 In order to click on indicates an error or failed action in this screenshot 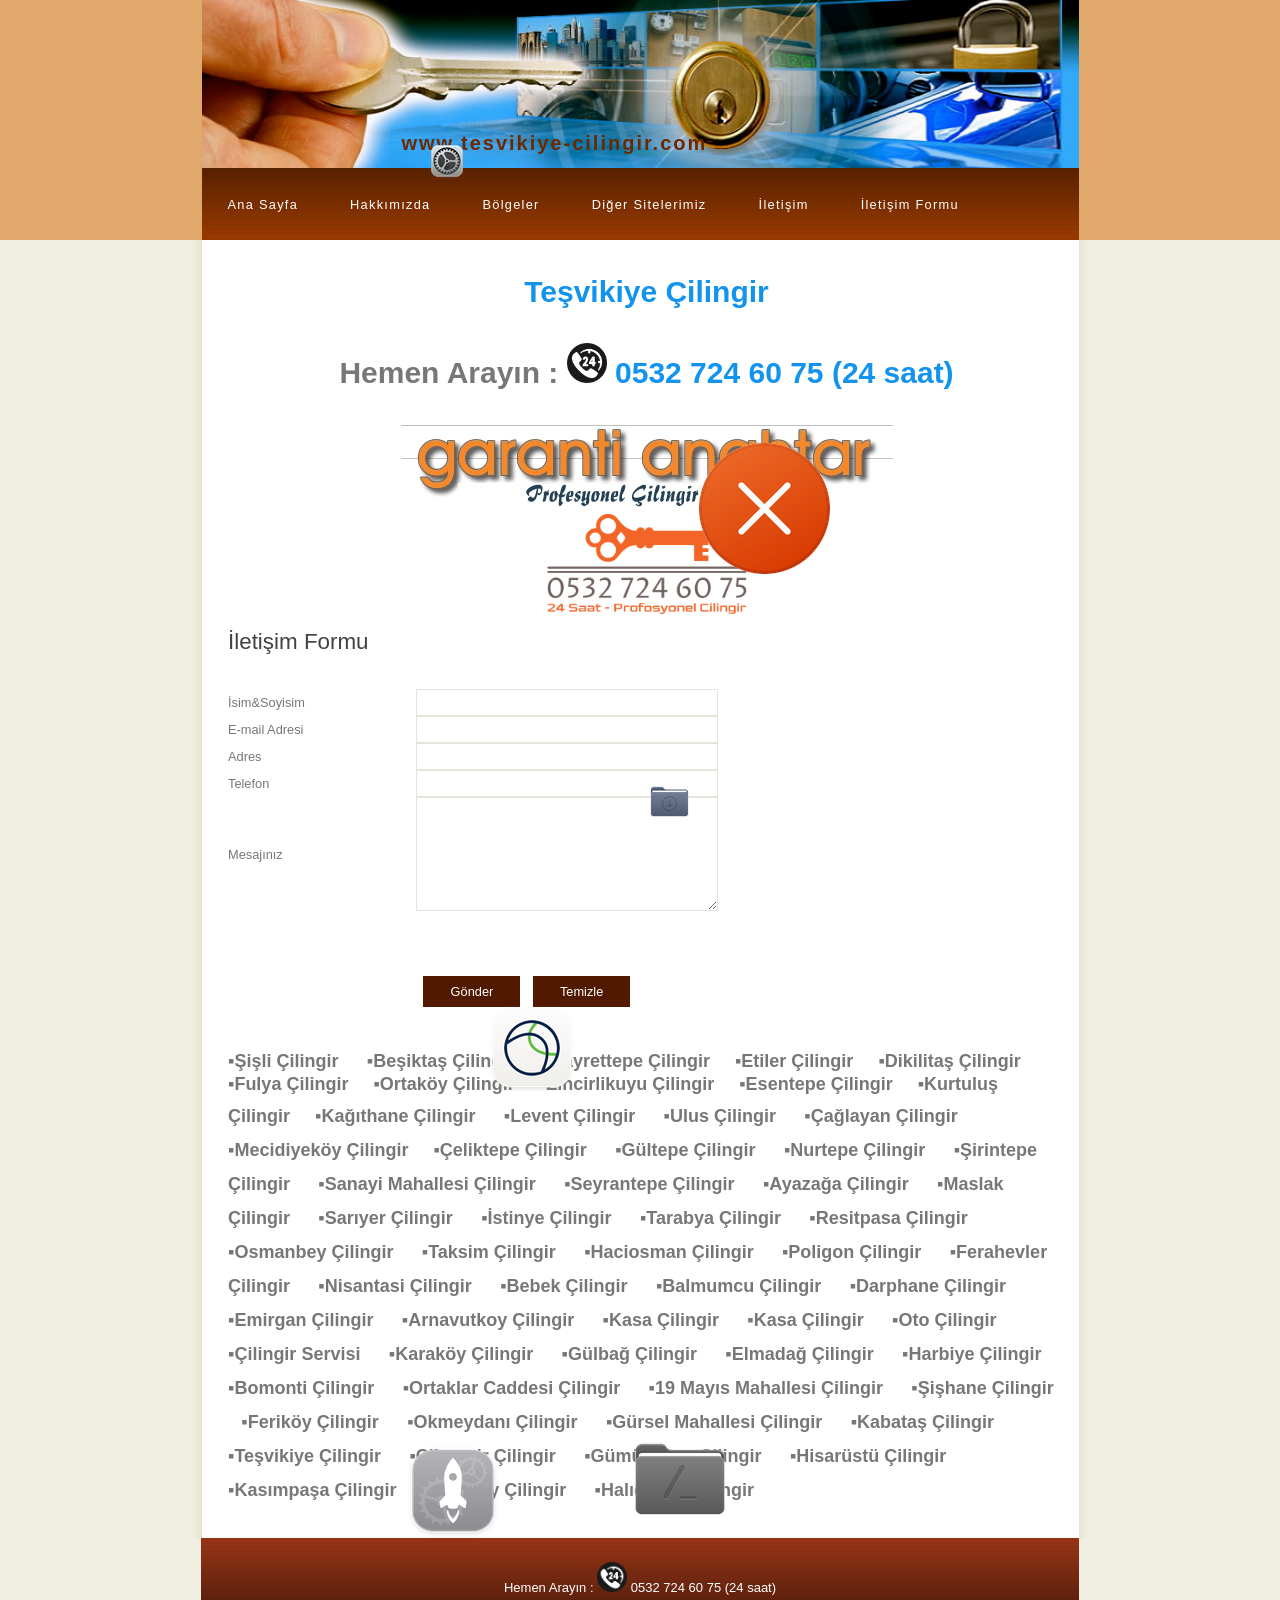, I will do `click(764, 508)`.